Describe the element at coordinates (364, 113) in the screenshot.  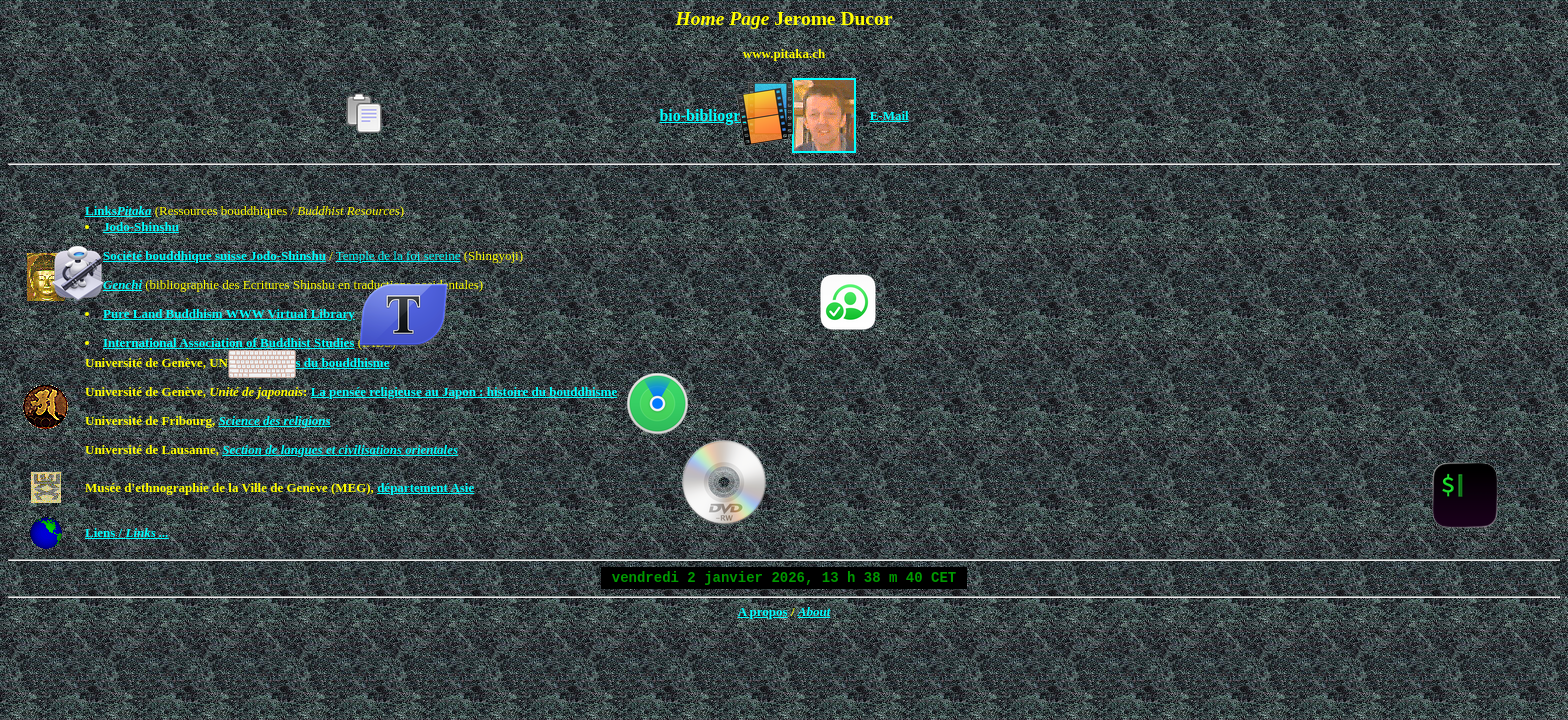
I see `paste content from clipboard` at that location.